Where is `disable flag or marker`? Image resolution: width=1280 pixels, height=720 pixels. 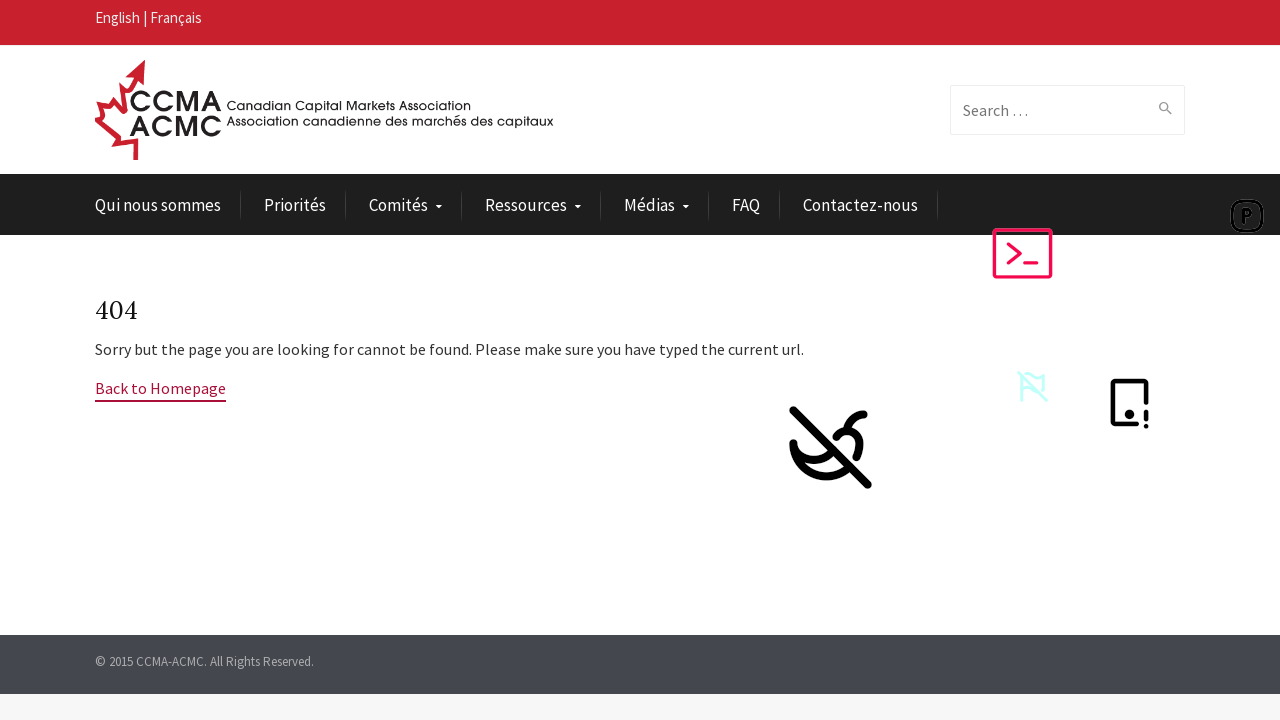 disable flag or marker is located at coordinates (1032, 386).